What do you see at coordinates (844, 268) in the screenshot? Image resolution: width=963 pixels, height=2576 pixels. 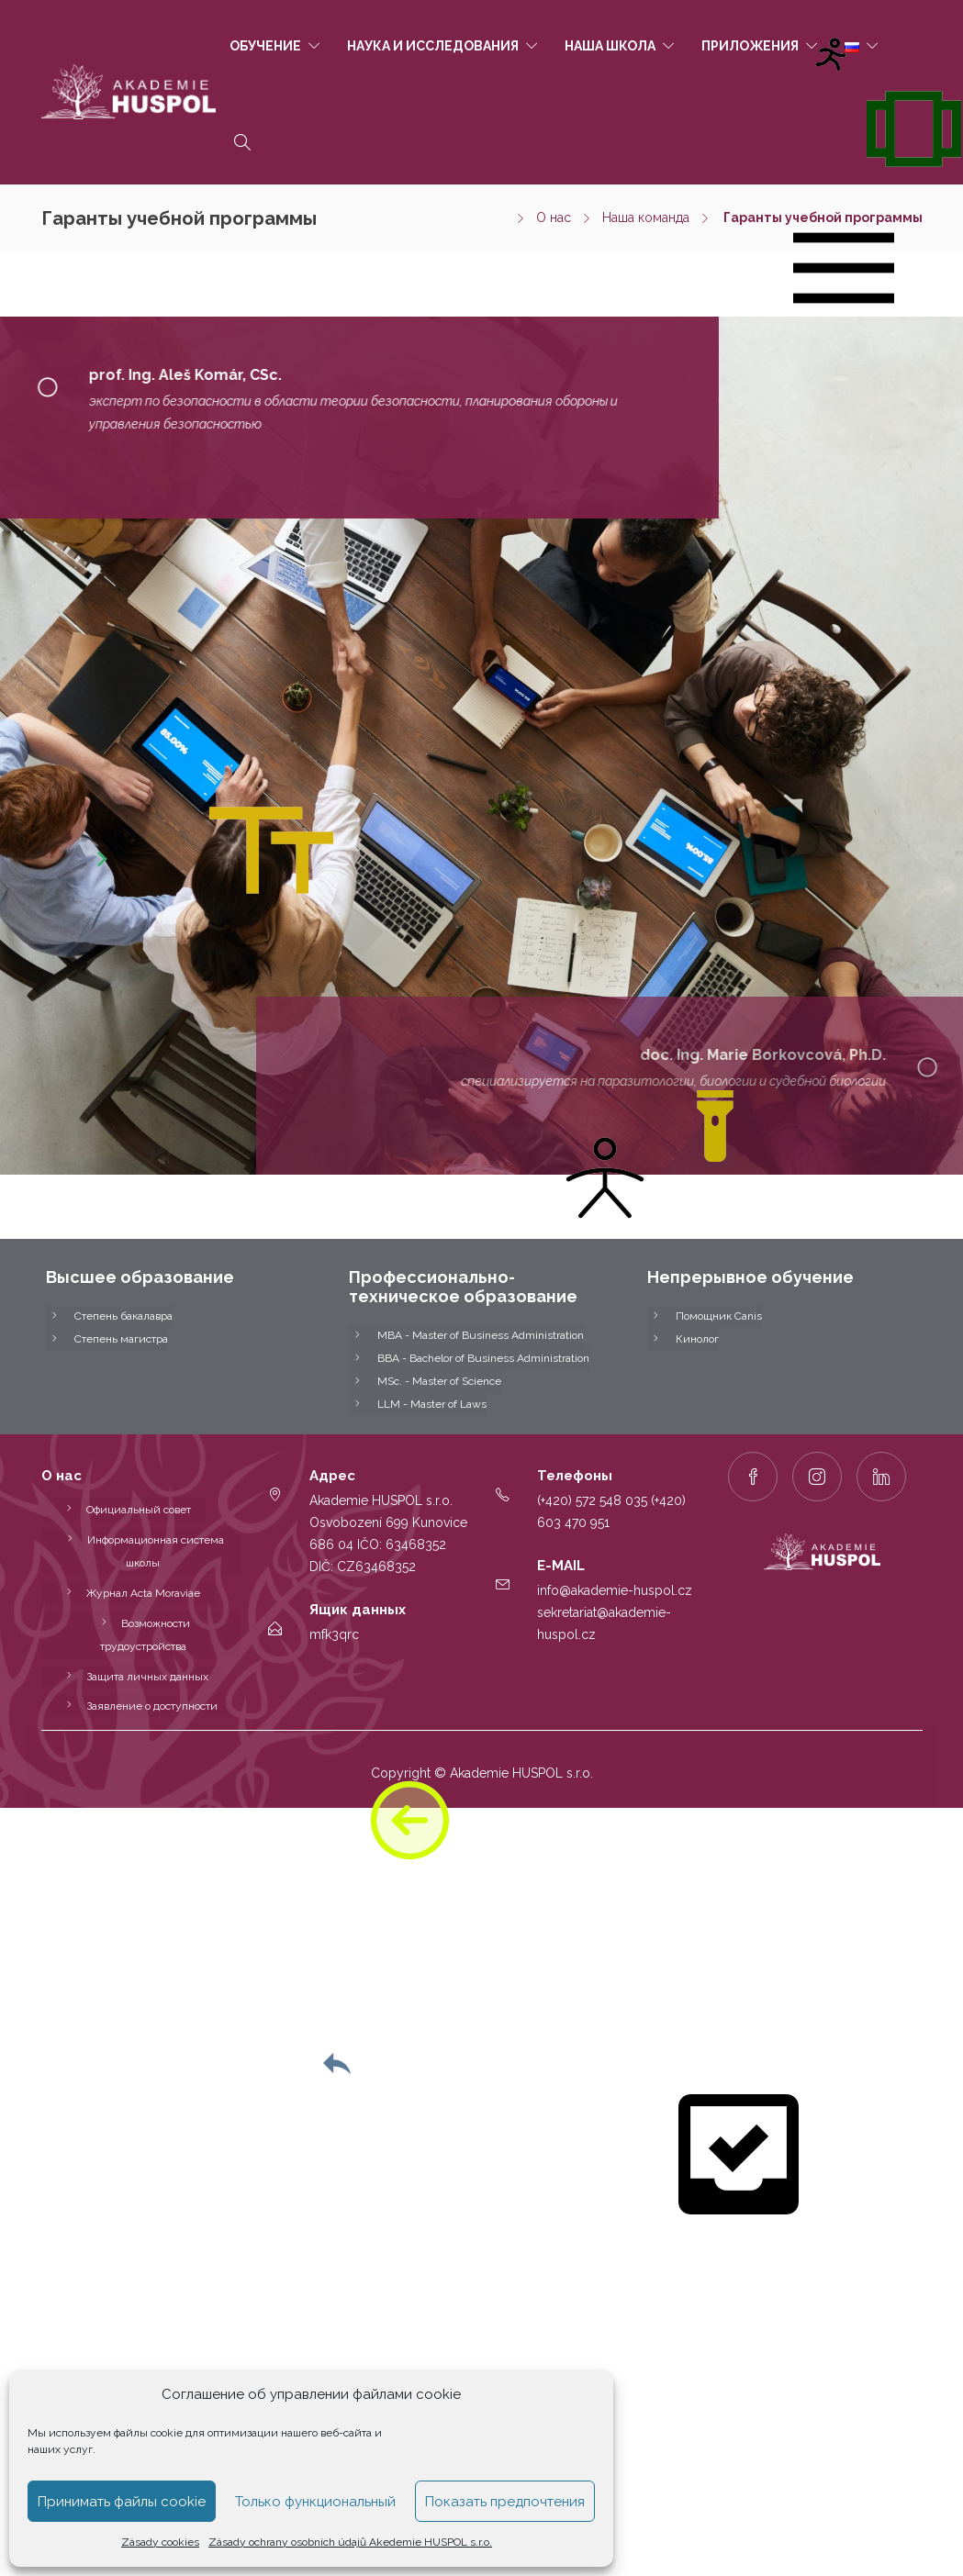 I see `open navigation menu` at bounding box center [844, 268].